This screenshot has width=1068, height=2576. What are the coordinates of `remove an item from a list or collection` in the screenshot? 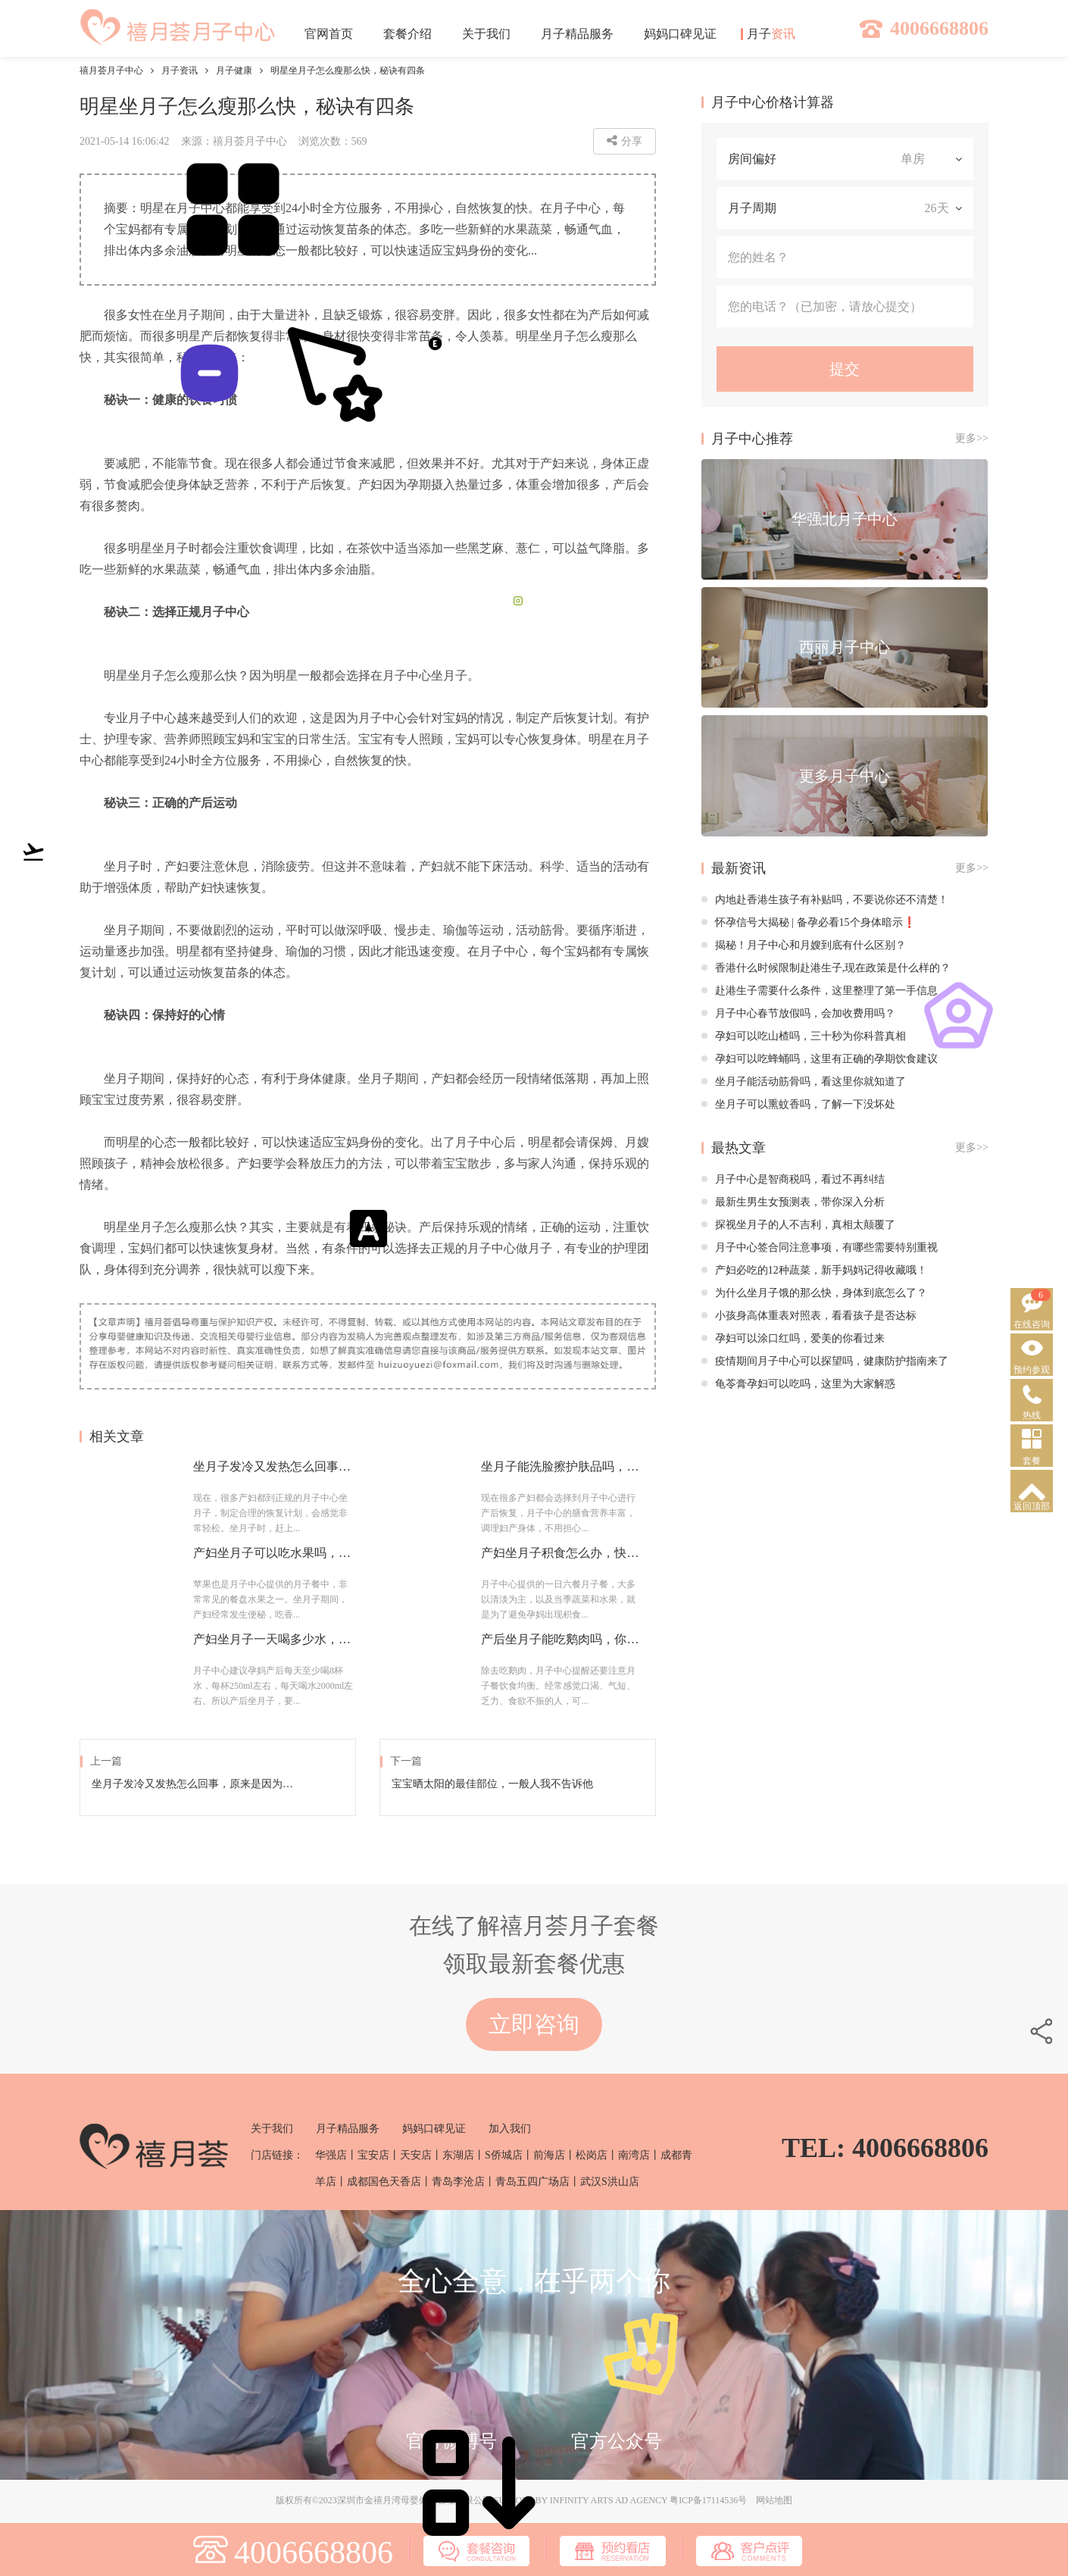 It's located at (209, 373).